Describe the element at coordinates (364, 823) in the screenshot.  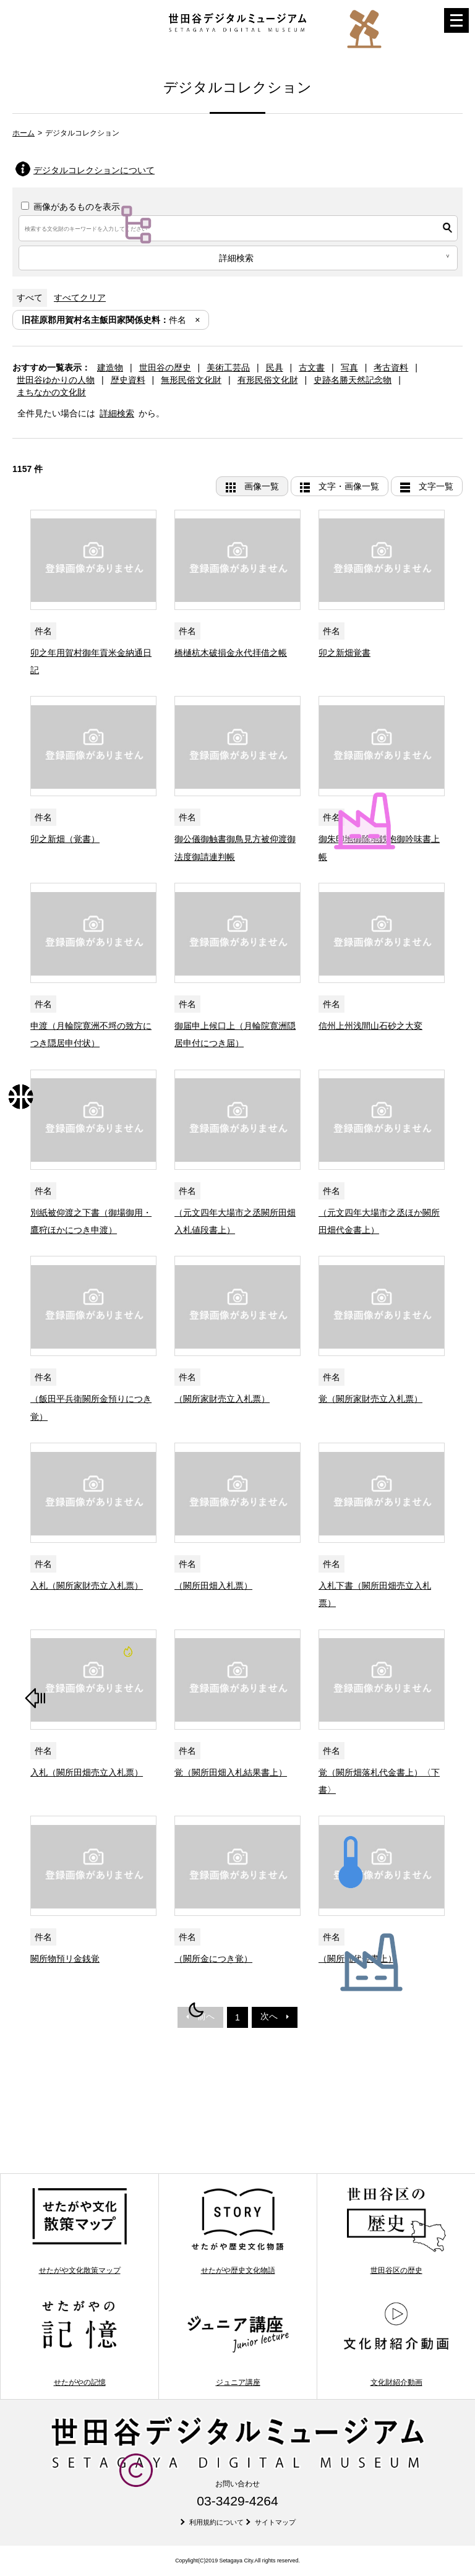
I see `access manufacturing or production settings` at that location.